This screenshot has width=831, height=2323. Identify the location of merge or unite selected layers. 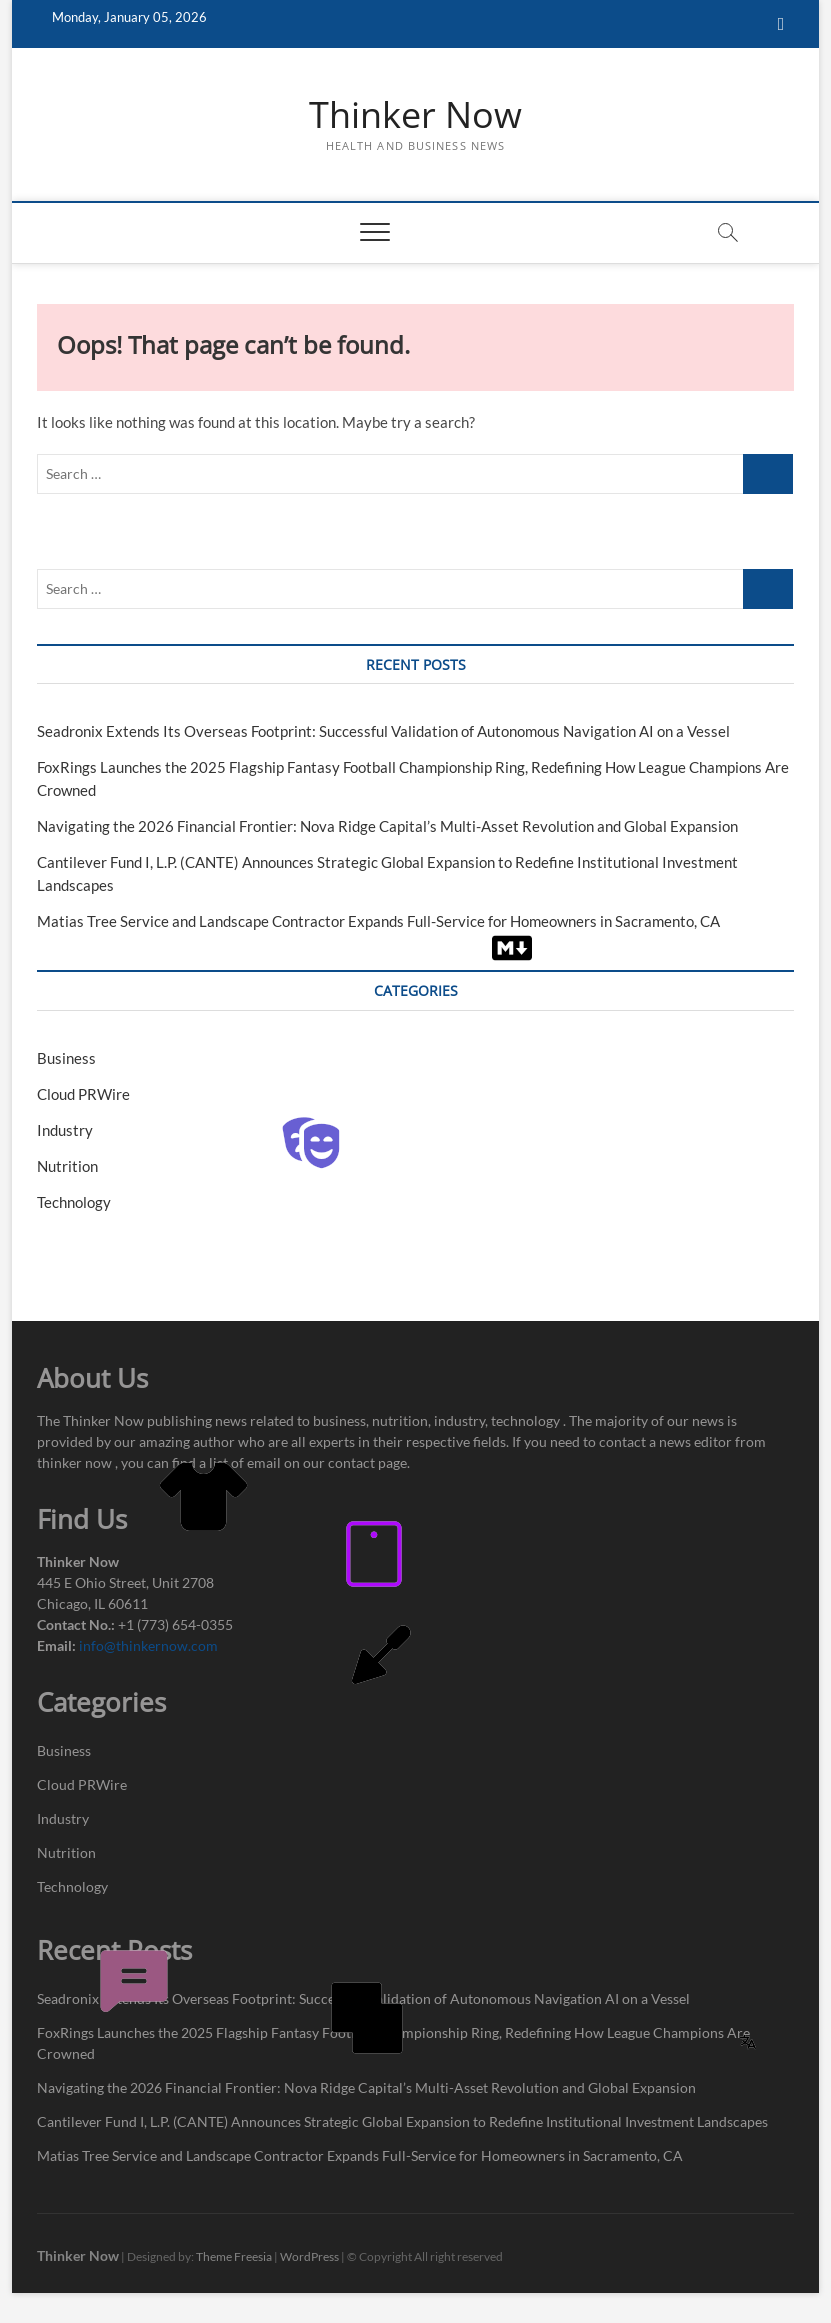
(367, 2018).